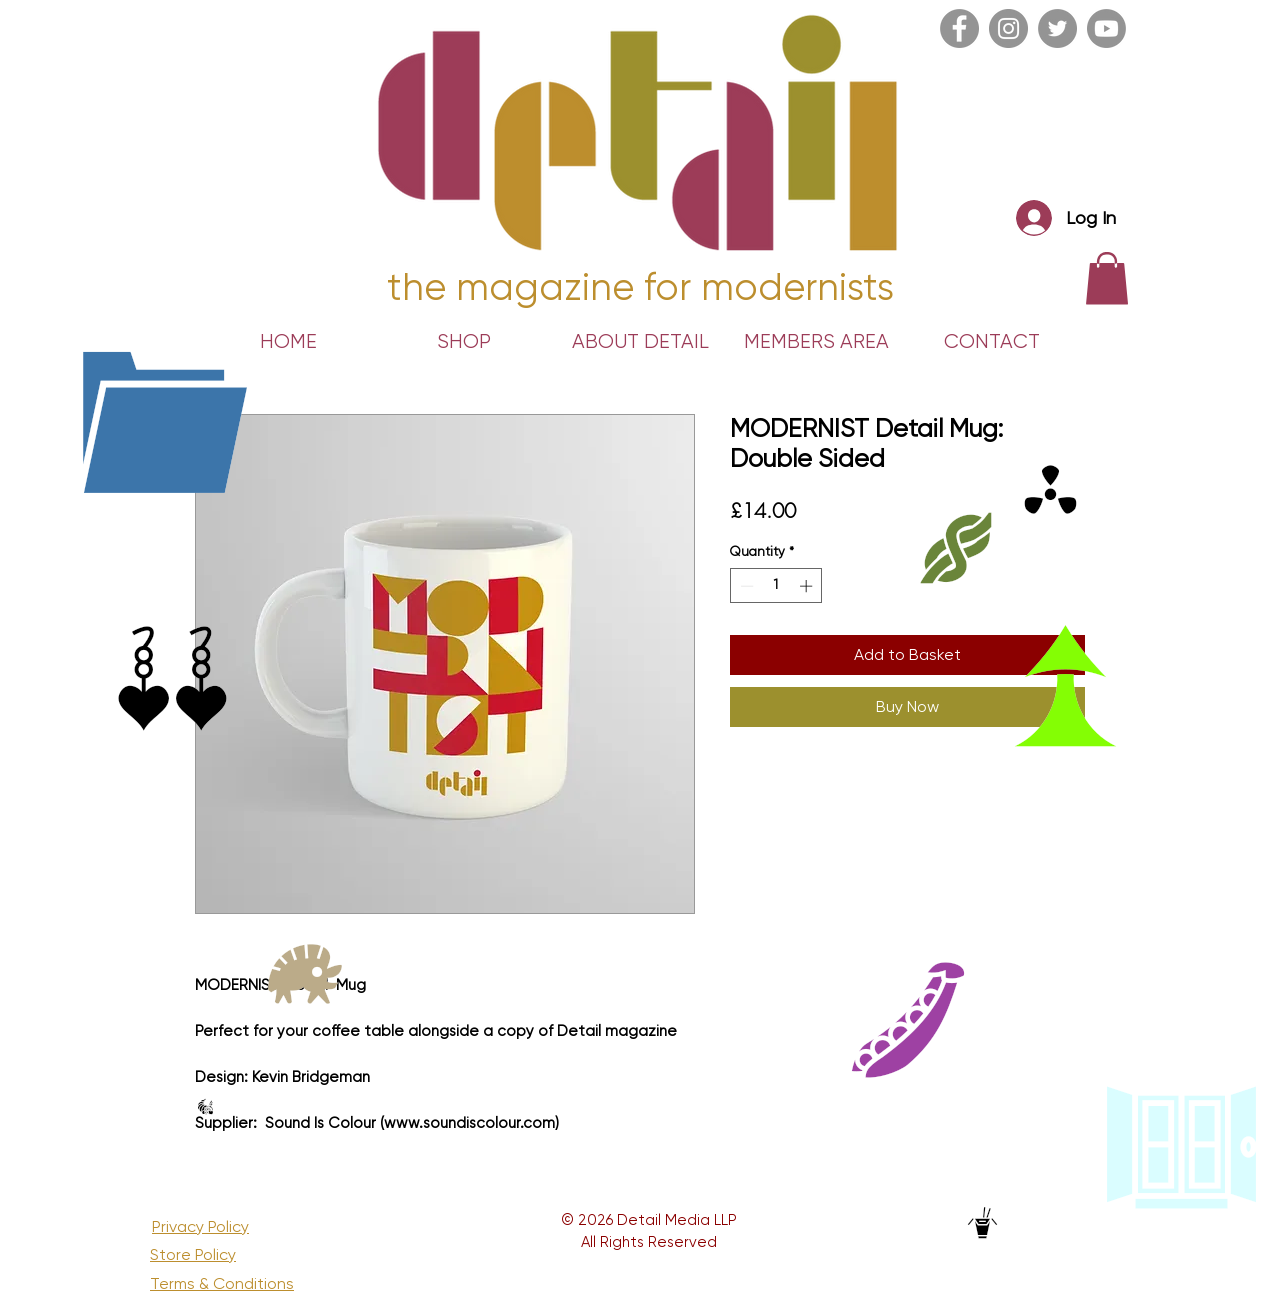  What do you see at coordinates (172, 678) in the screenshot?
I see `browse heart-shaped earrings in jewelry collection` at bounding box center [172, 678].